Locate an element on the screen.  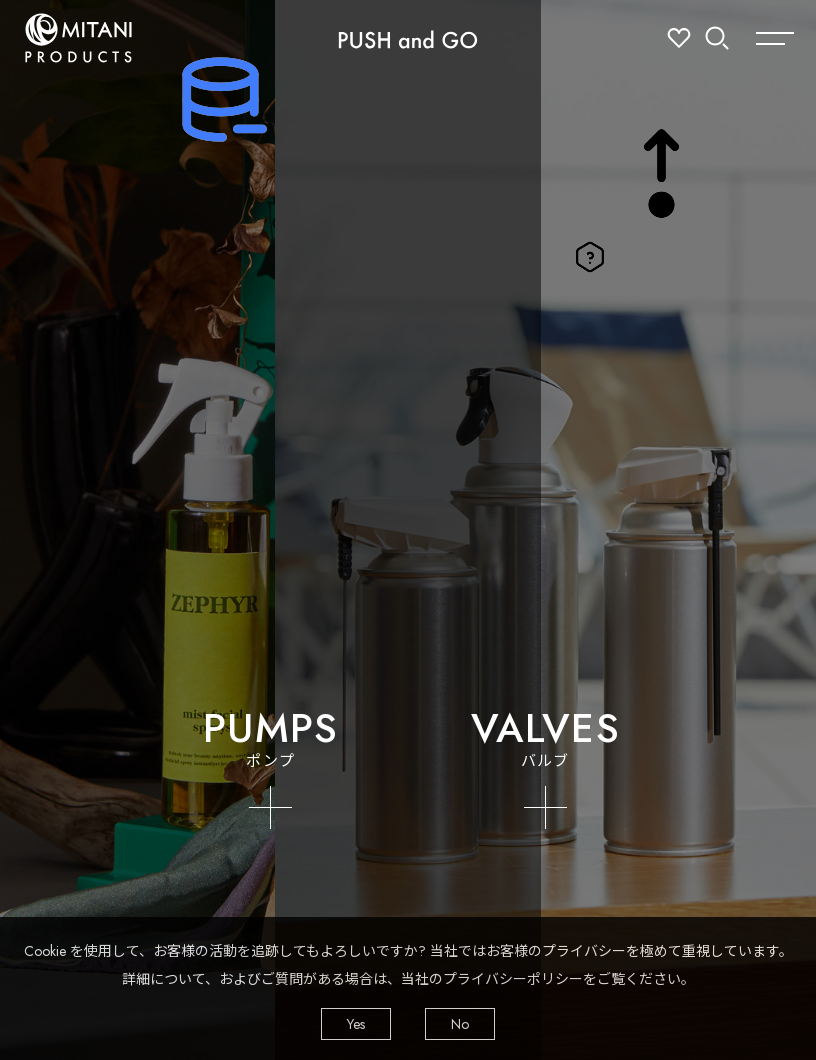
access help or support options is located at coordinates (590, 257).